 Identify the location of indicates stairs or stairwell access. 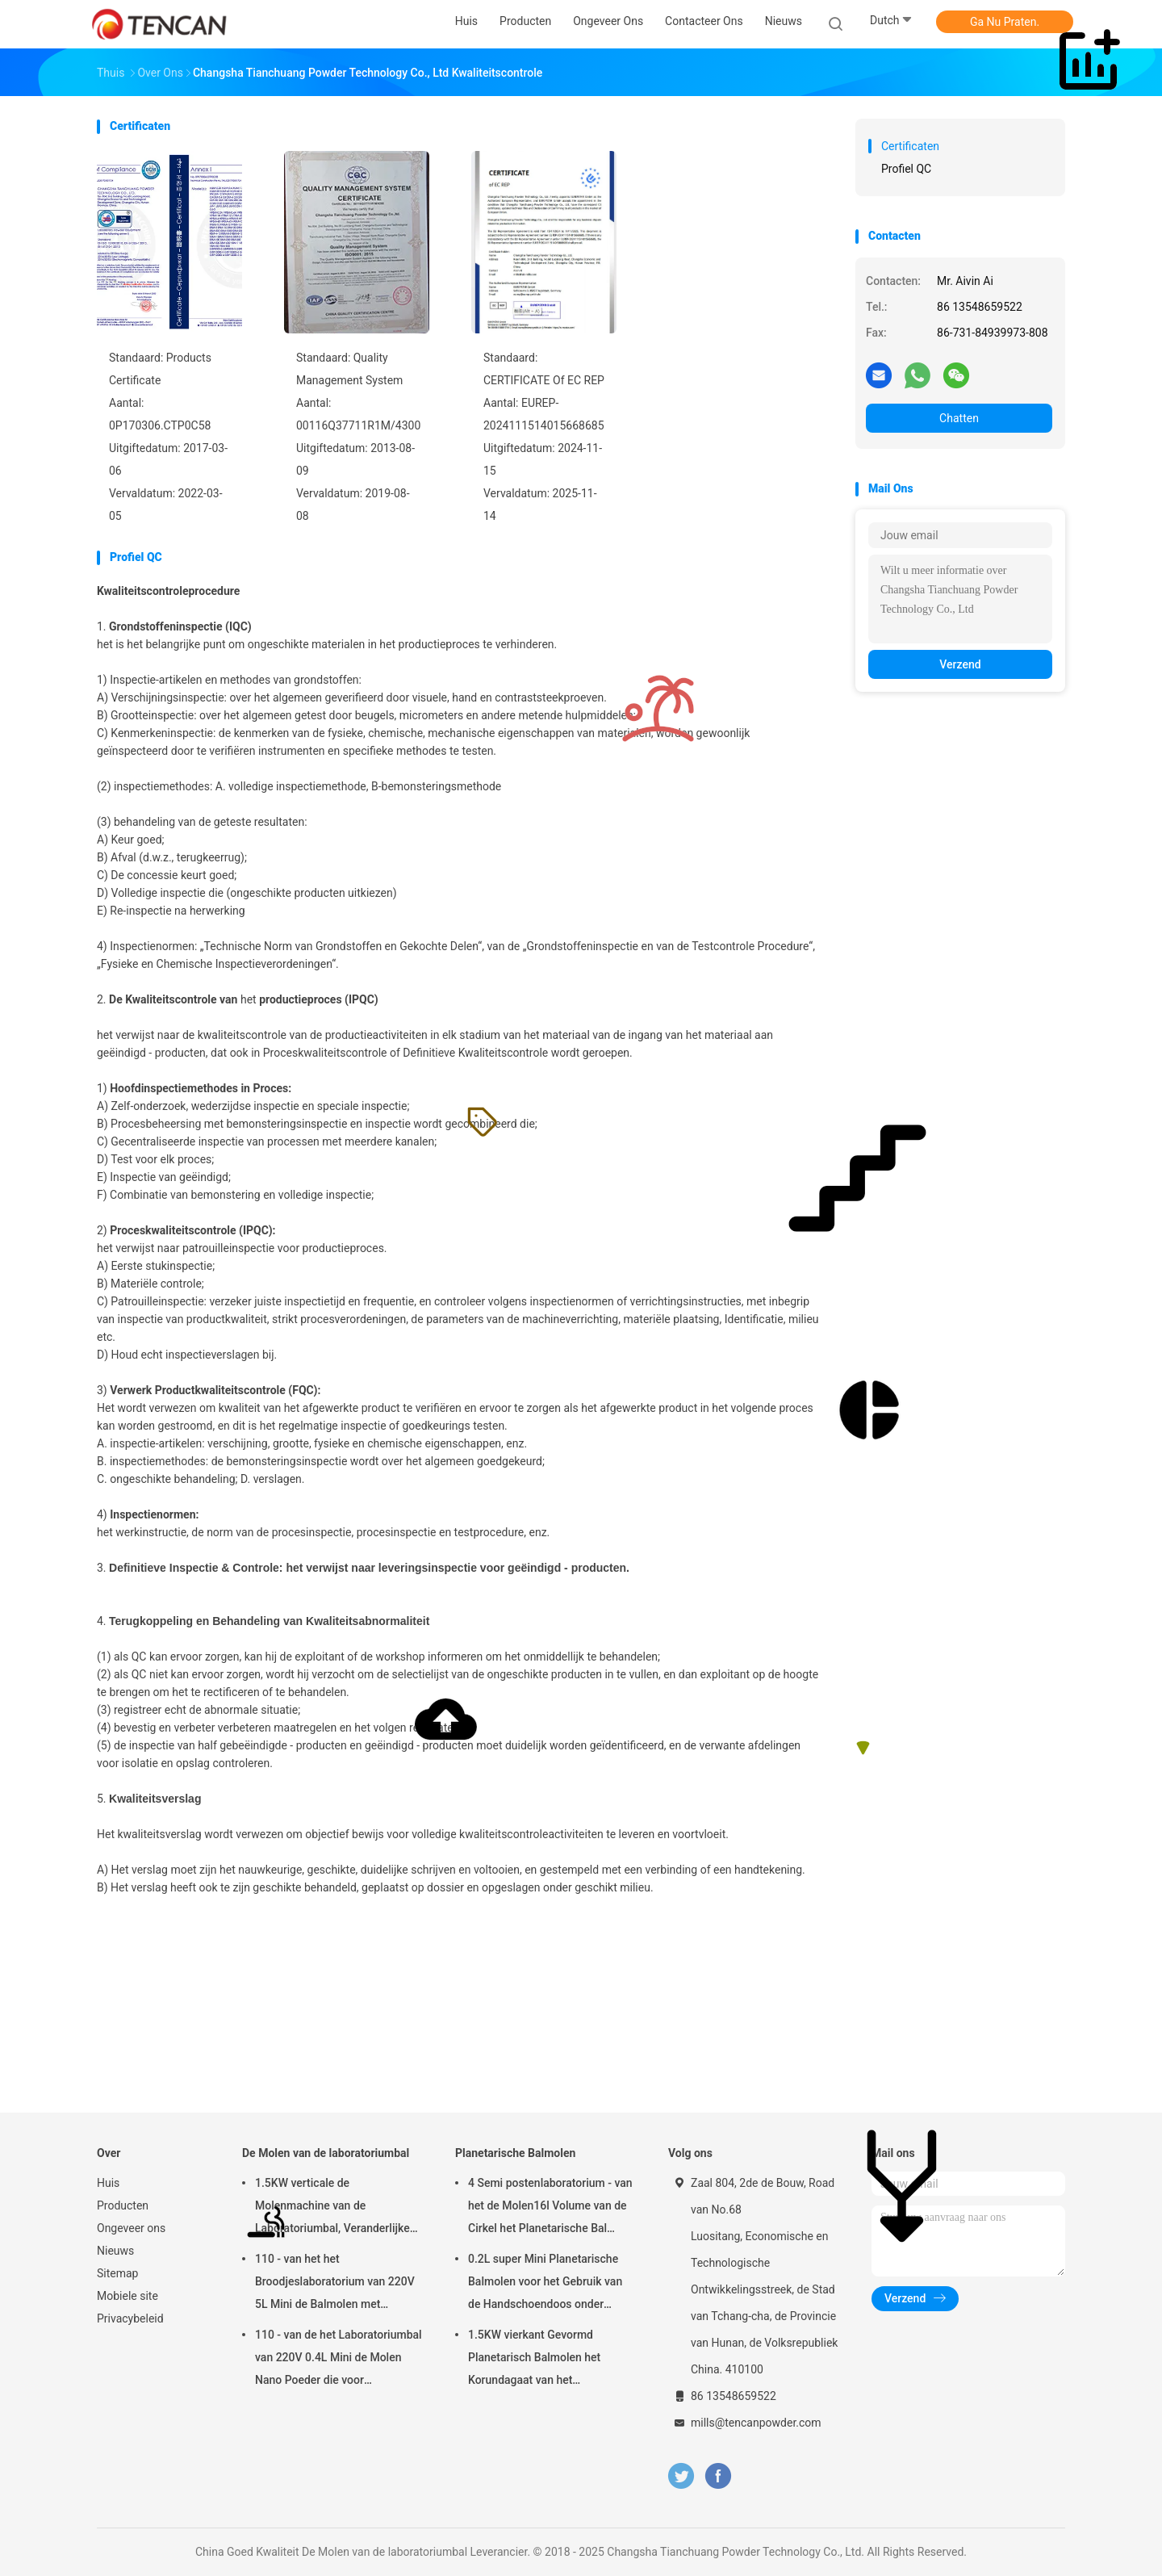
(857, 1178).